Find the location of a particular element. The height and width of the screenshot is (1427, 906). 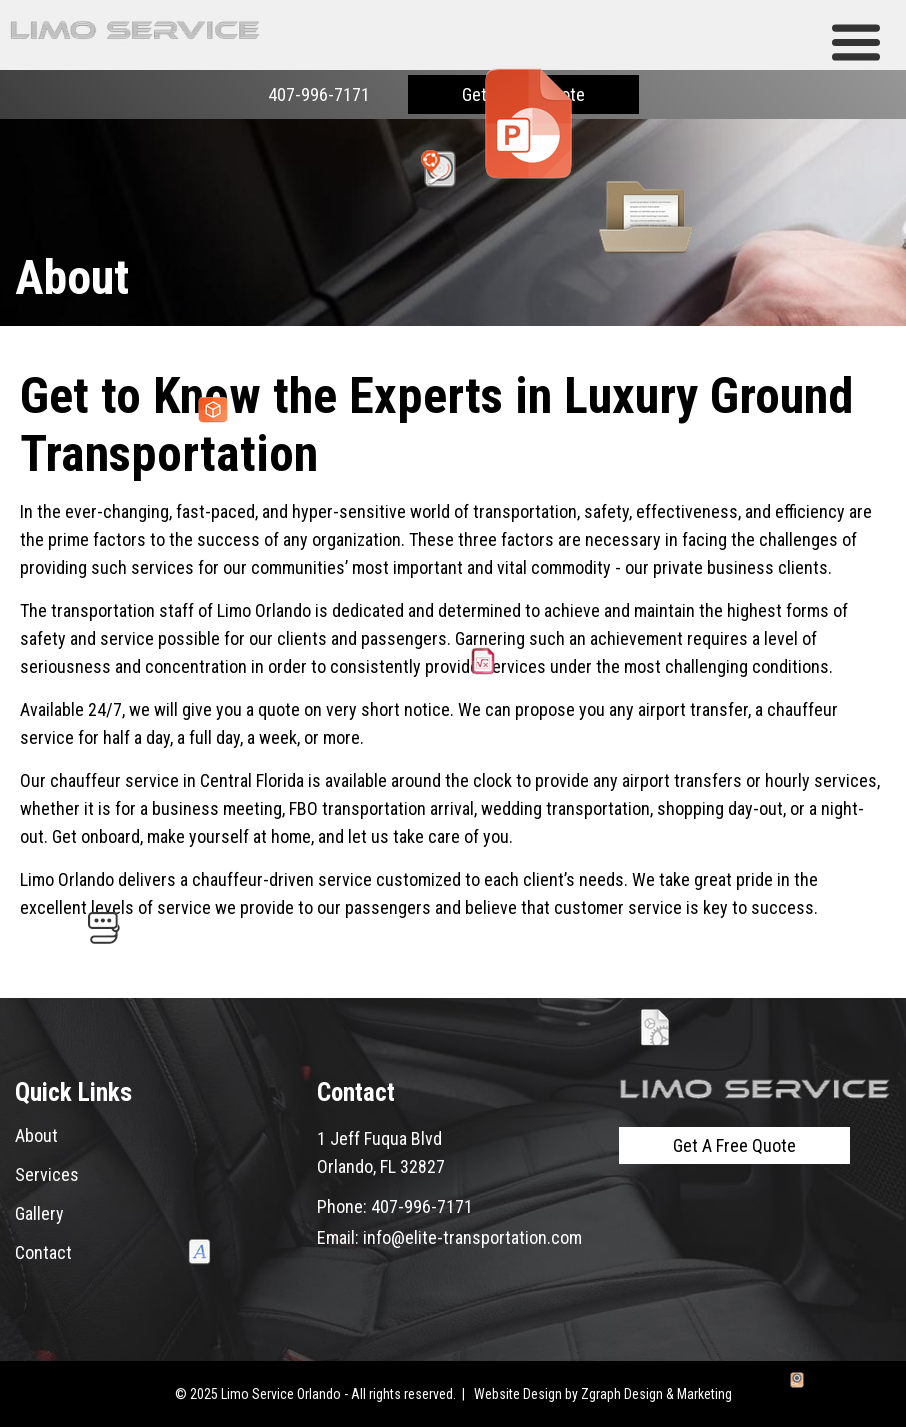

open an existing document or file is located at coordinates (645, 221).